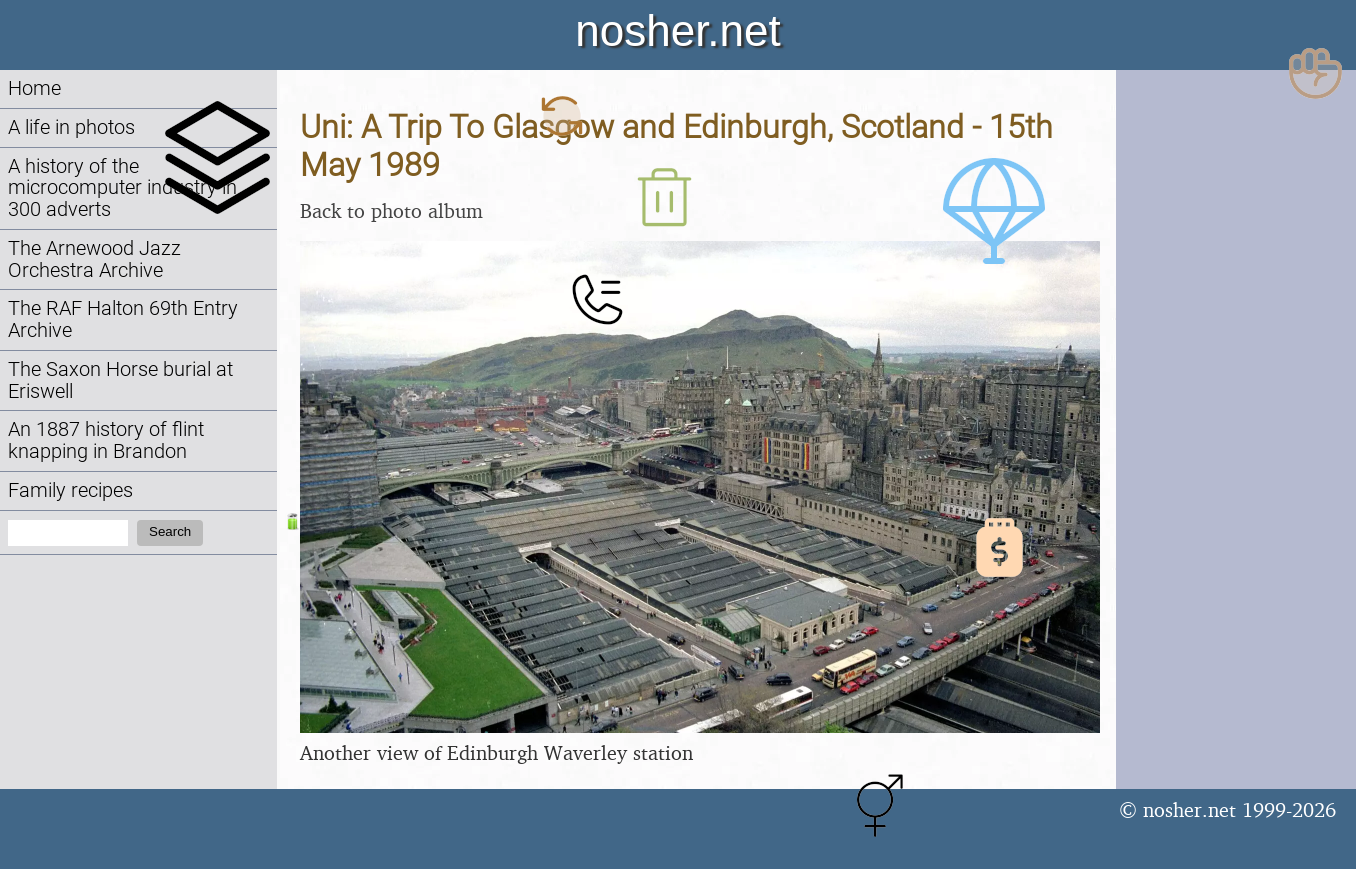 This screenshot has width=1356, height=869. I want to click on view layers or stacked content, so click(217, 157).